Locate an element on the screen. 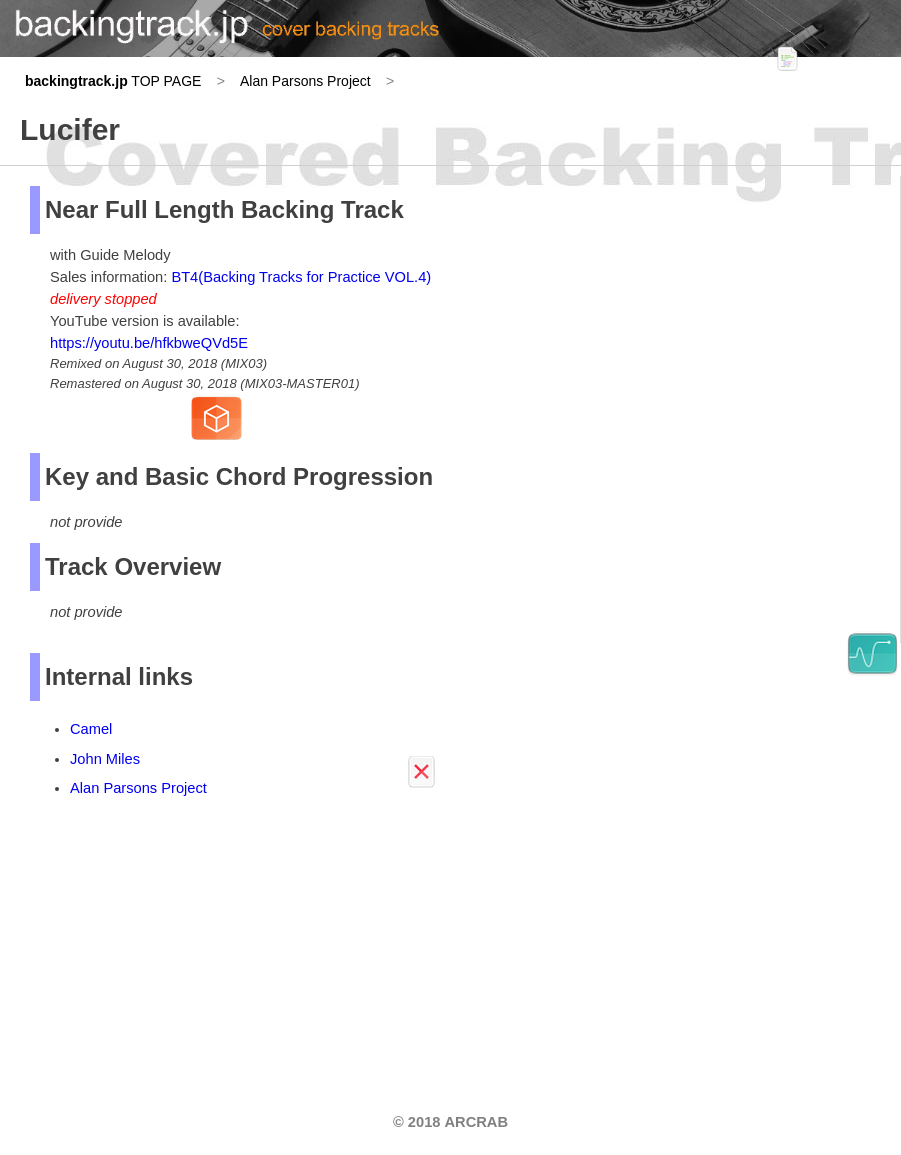 This screenshot has height=1155, width=901. a broken or invalid symbolic link file is located at coordinates (421, 771).